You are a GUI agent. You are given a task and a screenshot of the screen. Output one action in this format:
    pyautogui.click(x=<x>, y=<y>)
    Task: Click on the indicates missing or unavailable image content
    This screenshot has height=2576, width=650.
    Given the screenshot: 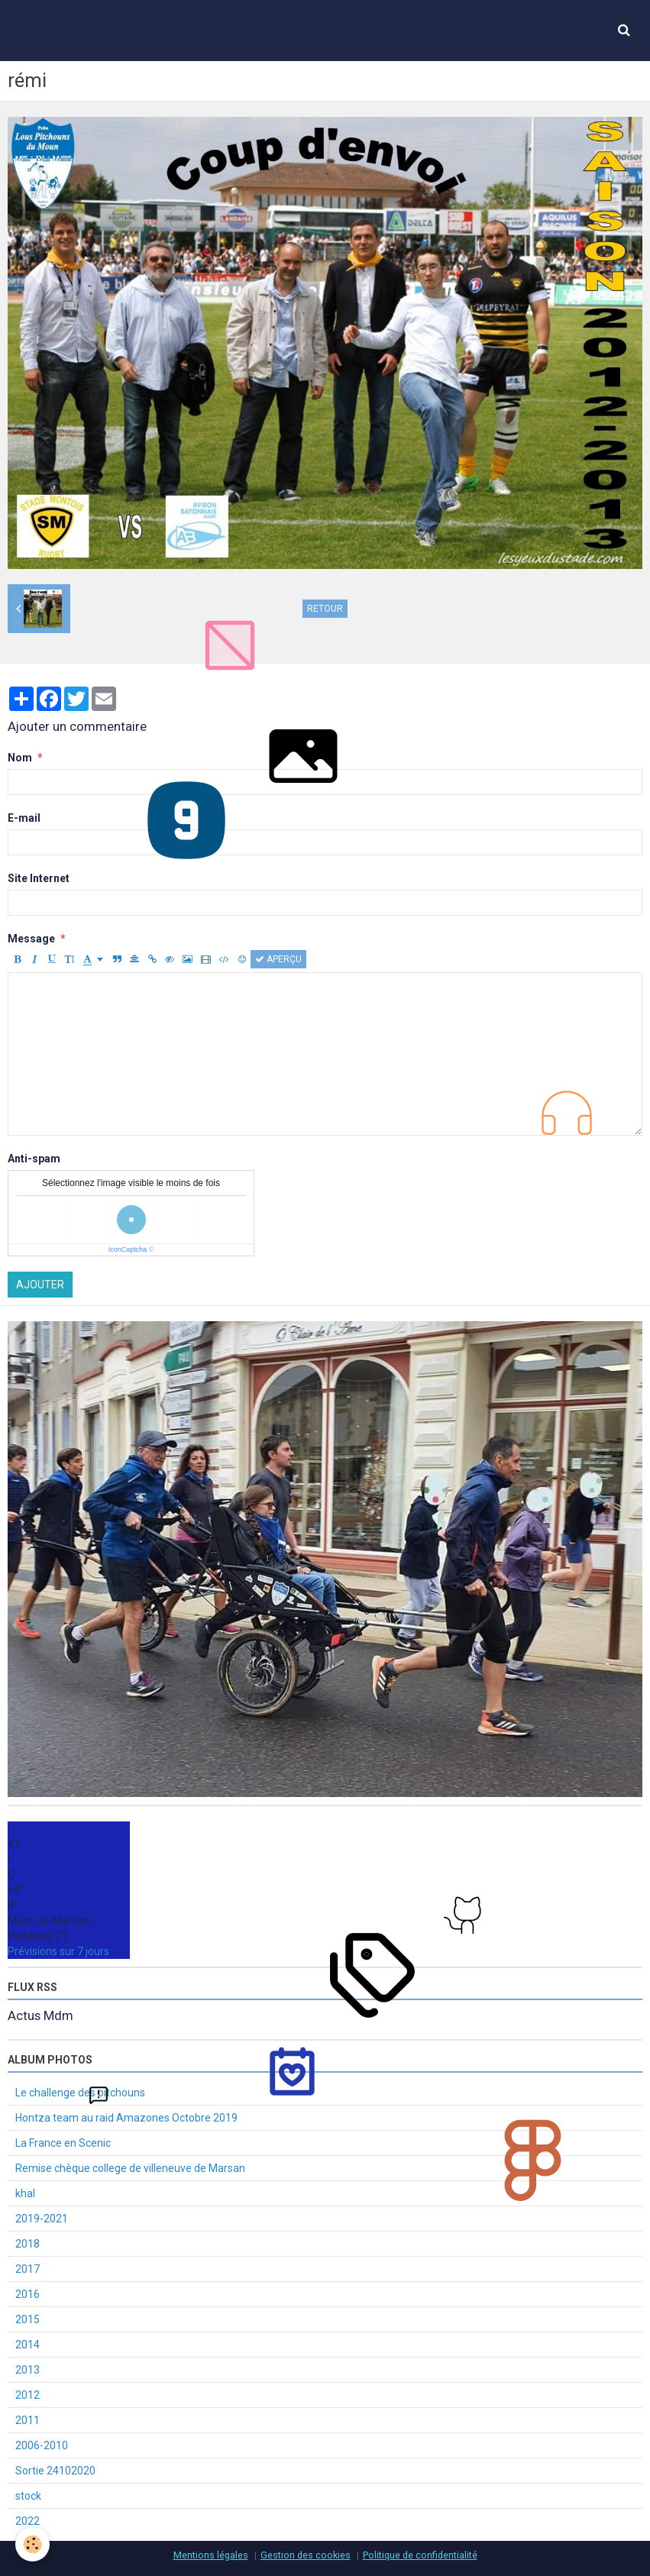 What is the action you would take?
    pyautogui.click(x=230, y=645)
    